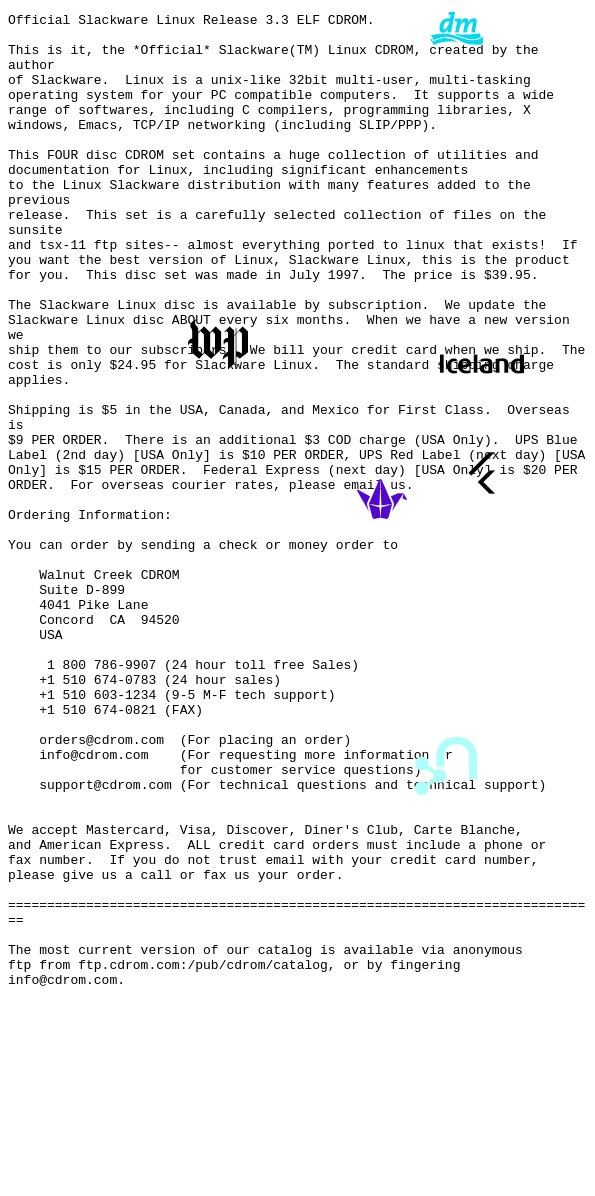  I want to click on dm drogerie markt company logo, so click(456, 28).